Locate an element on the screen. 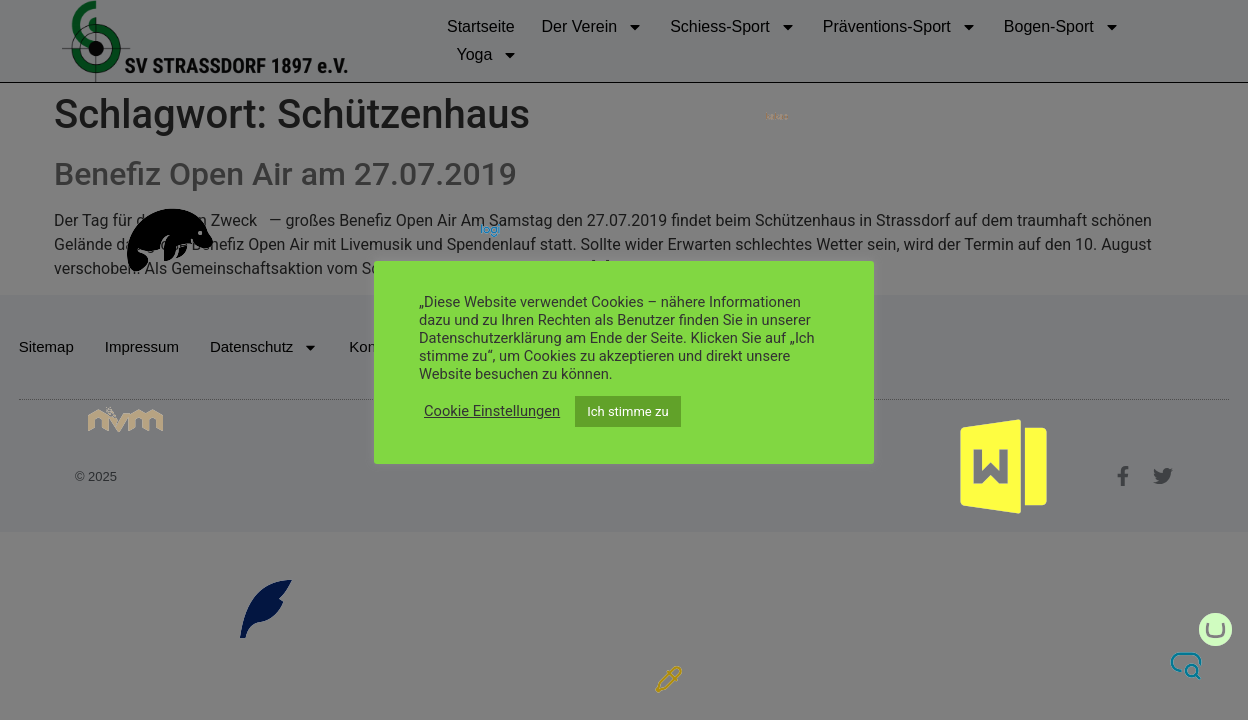  compose or write a new document is located at coordinates (266, 609).